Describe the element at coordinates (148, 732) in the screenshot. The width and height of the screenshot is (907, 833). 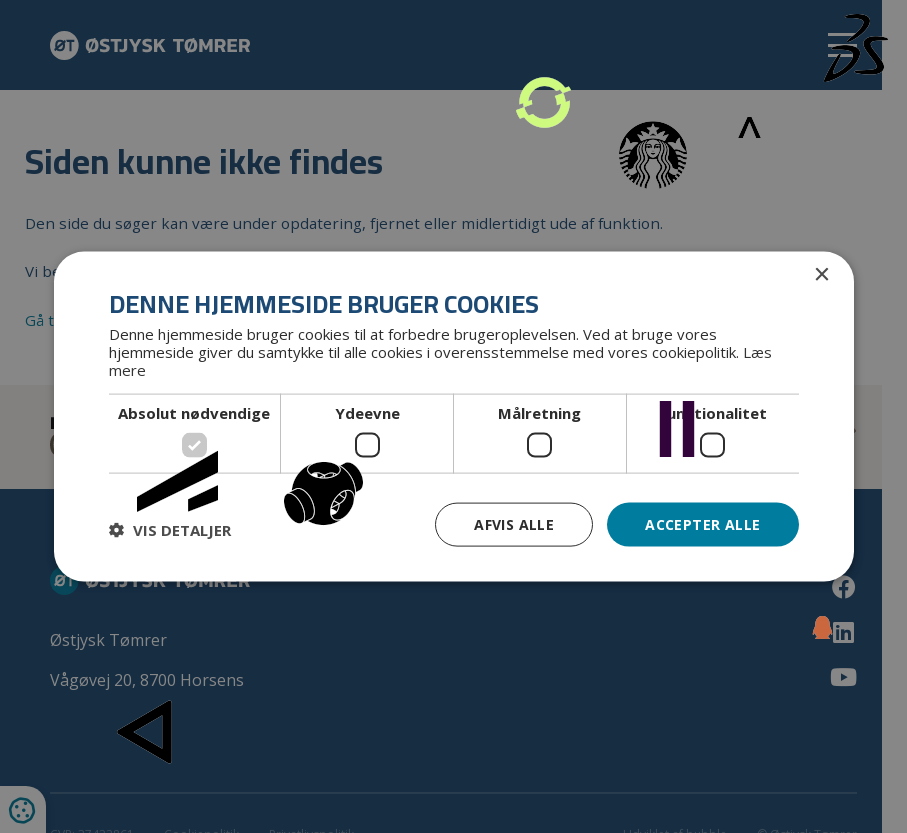
I see `play media in reverse` at that location.